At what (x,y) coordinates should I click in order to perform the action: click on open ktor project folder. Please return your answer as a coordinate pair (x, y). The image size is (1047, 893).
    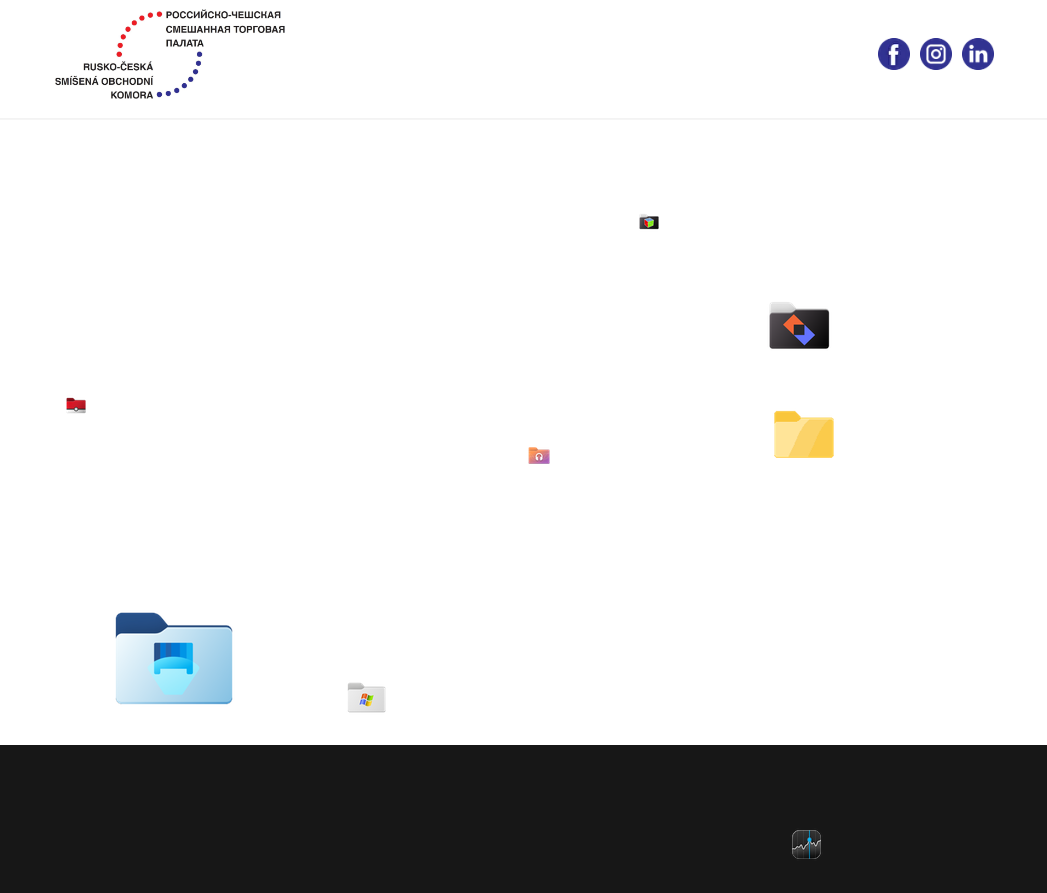
    Looking at the image, I should click on (799, 327).